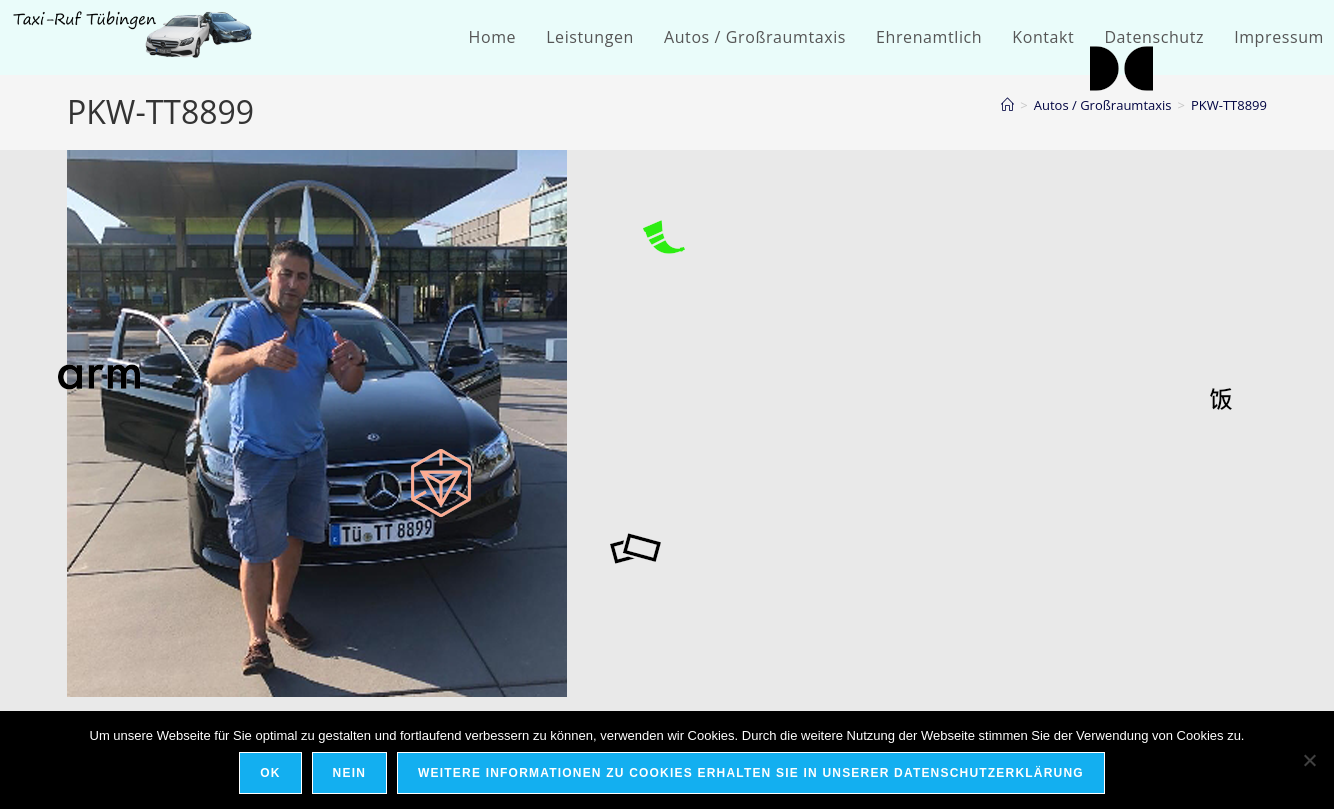 Image resolution: width=1334 pixels, height=809 pixels. What do you see at coordinates (1221, 399) in the screenshot?
I see `open Fanfou social media app` at bounding box center [1221, 399].